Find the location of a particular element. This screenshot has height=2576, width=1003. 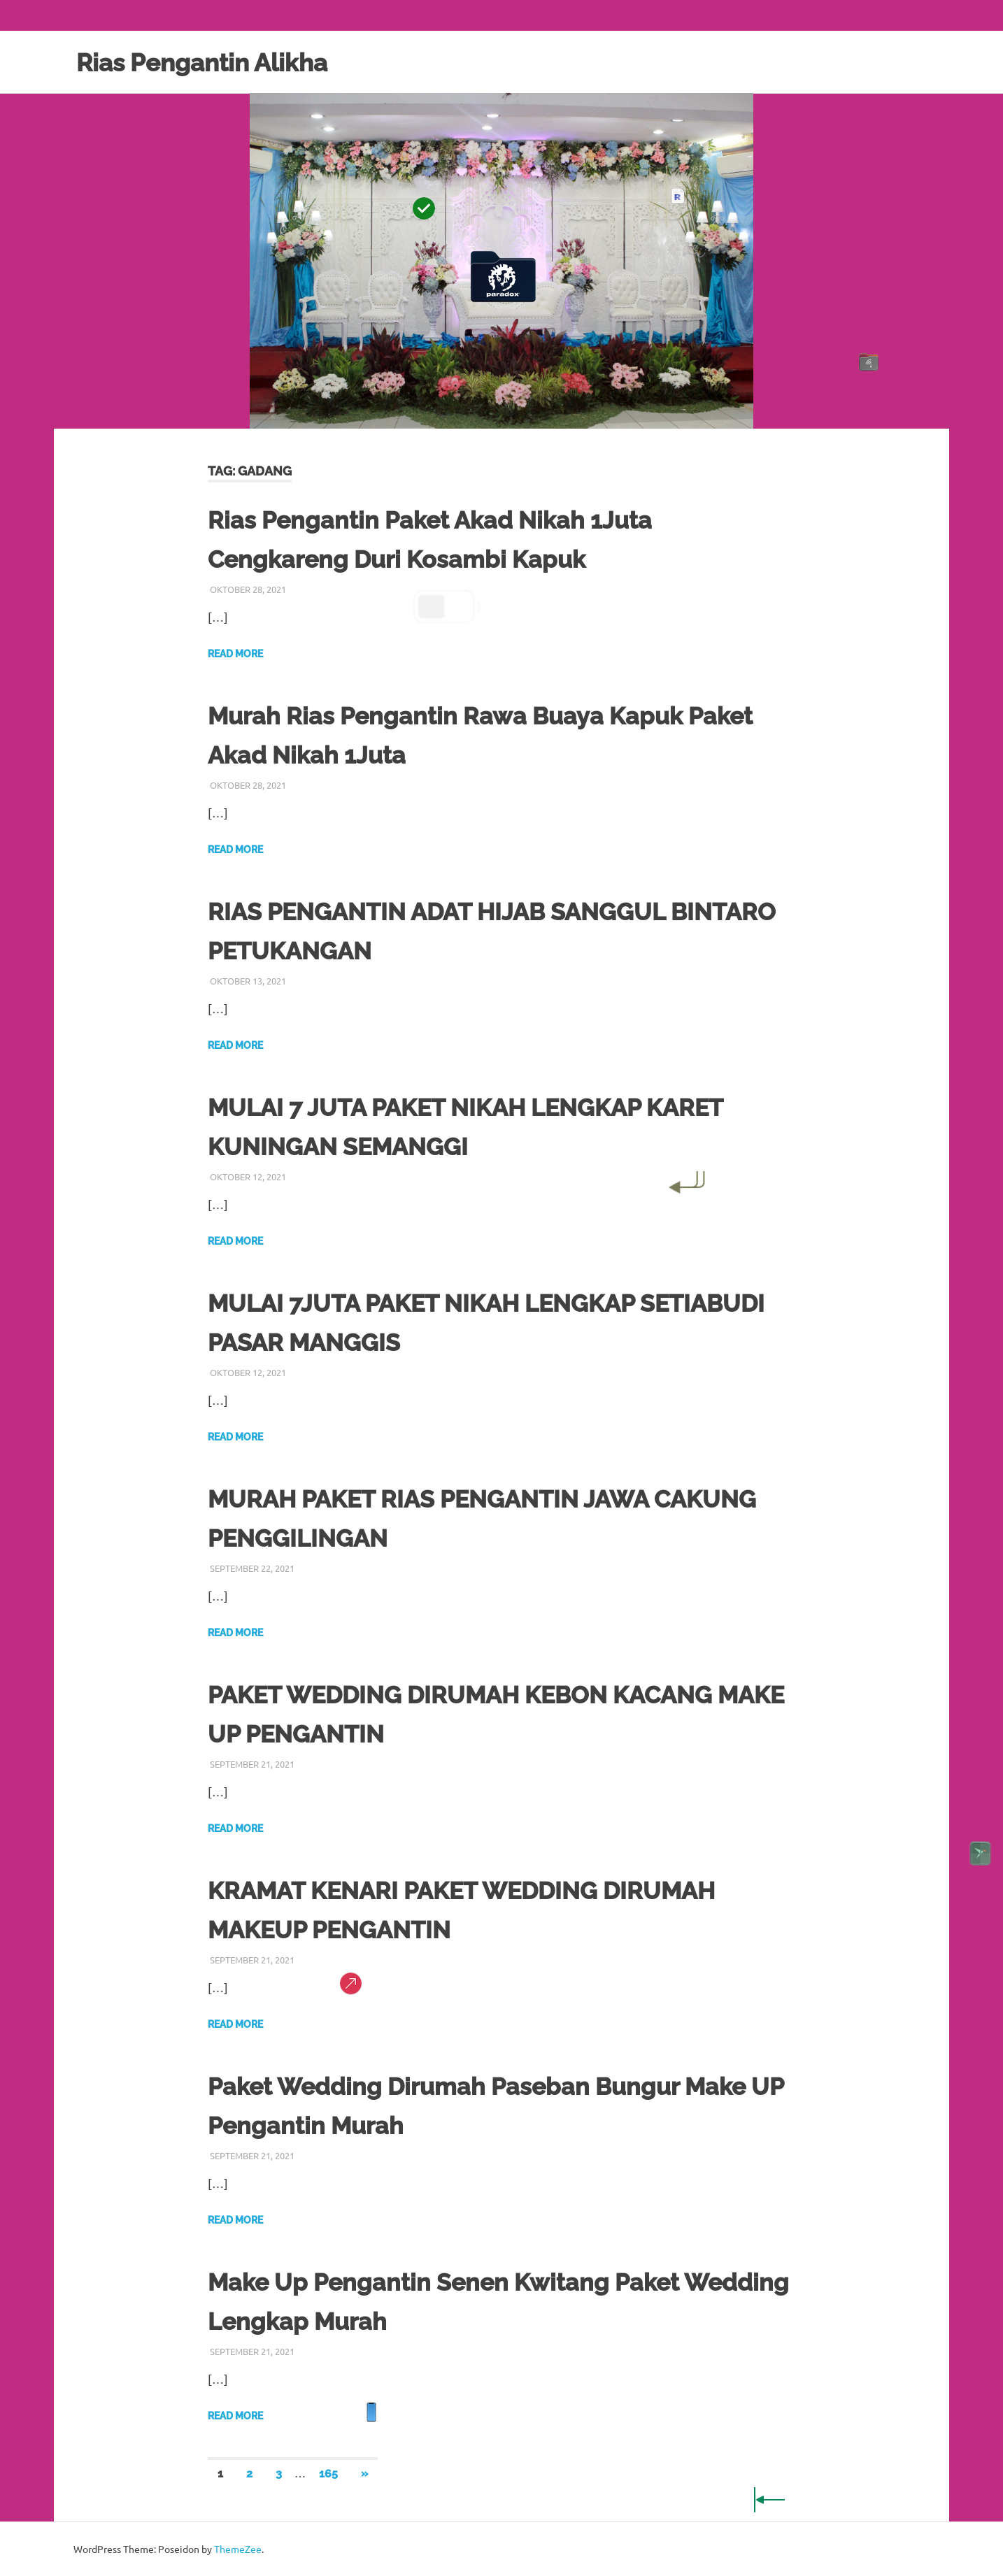

go to the first item in a list or sequence is located at coordinates (769, 2500).